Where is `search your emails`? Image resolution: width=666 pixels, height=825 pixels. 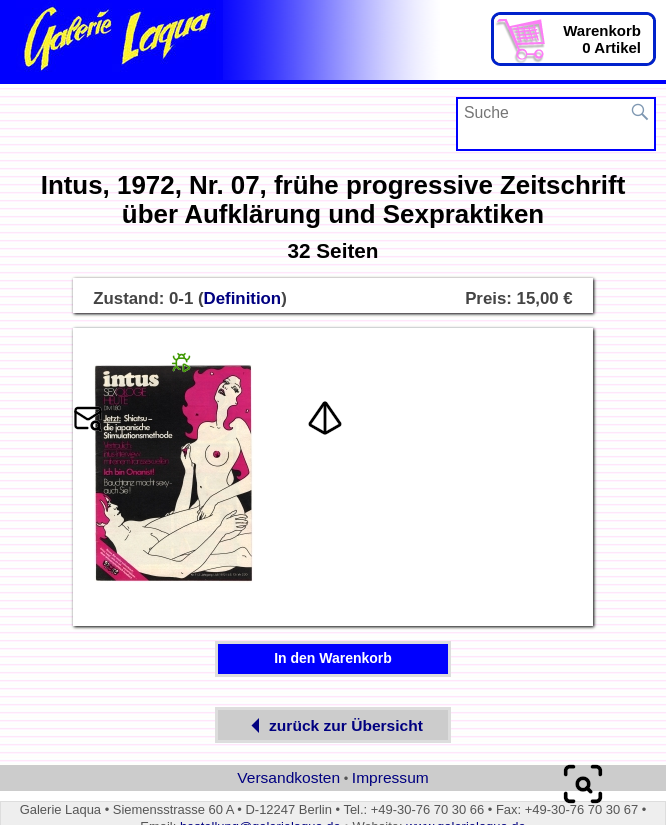 search your emails is located at coordinates (88, 418).